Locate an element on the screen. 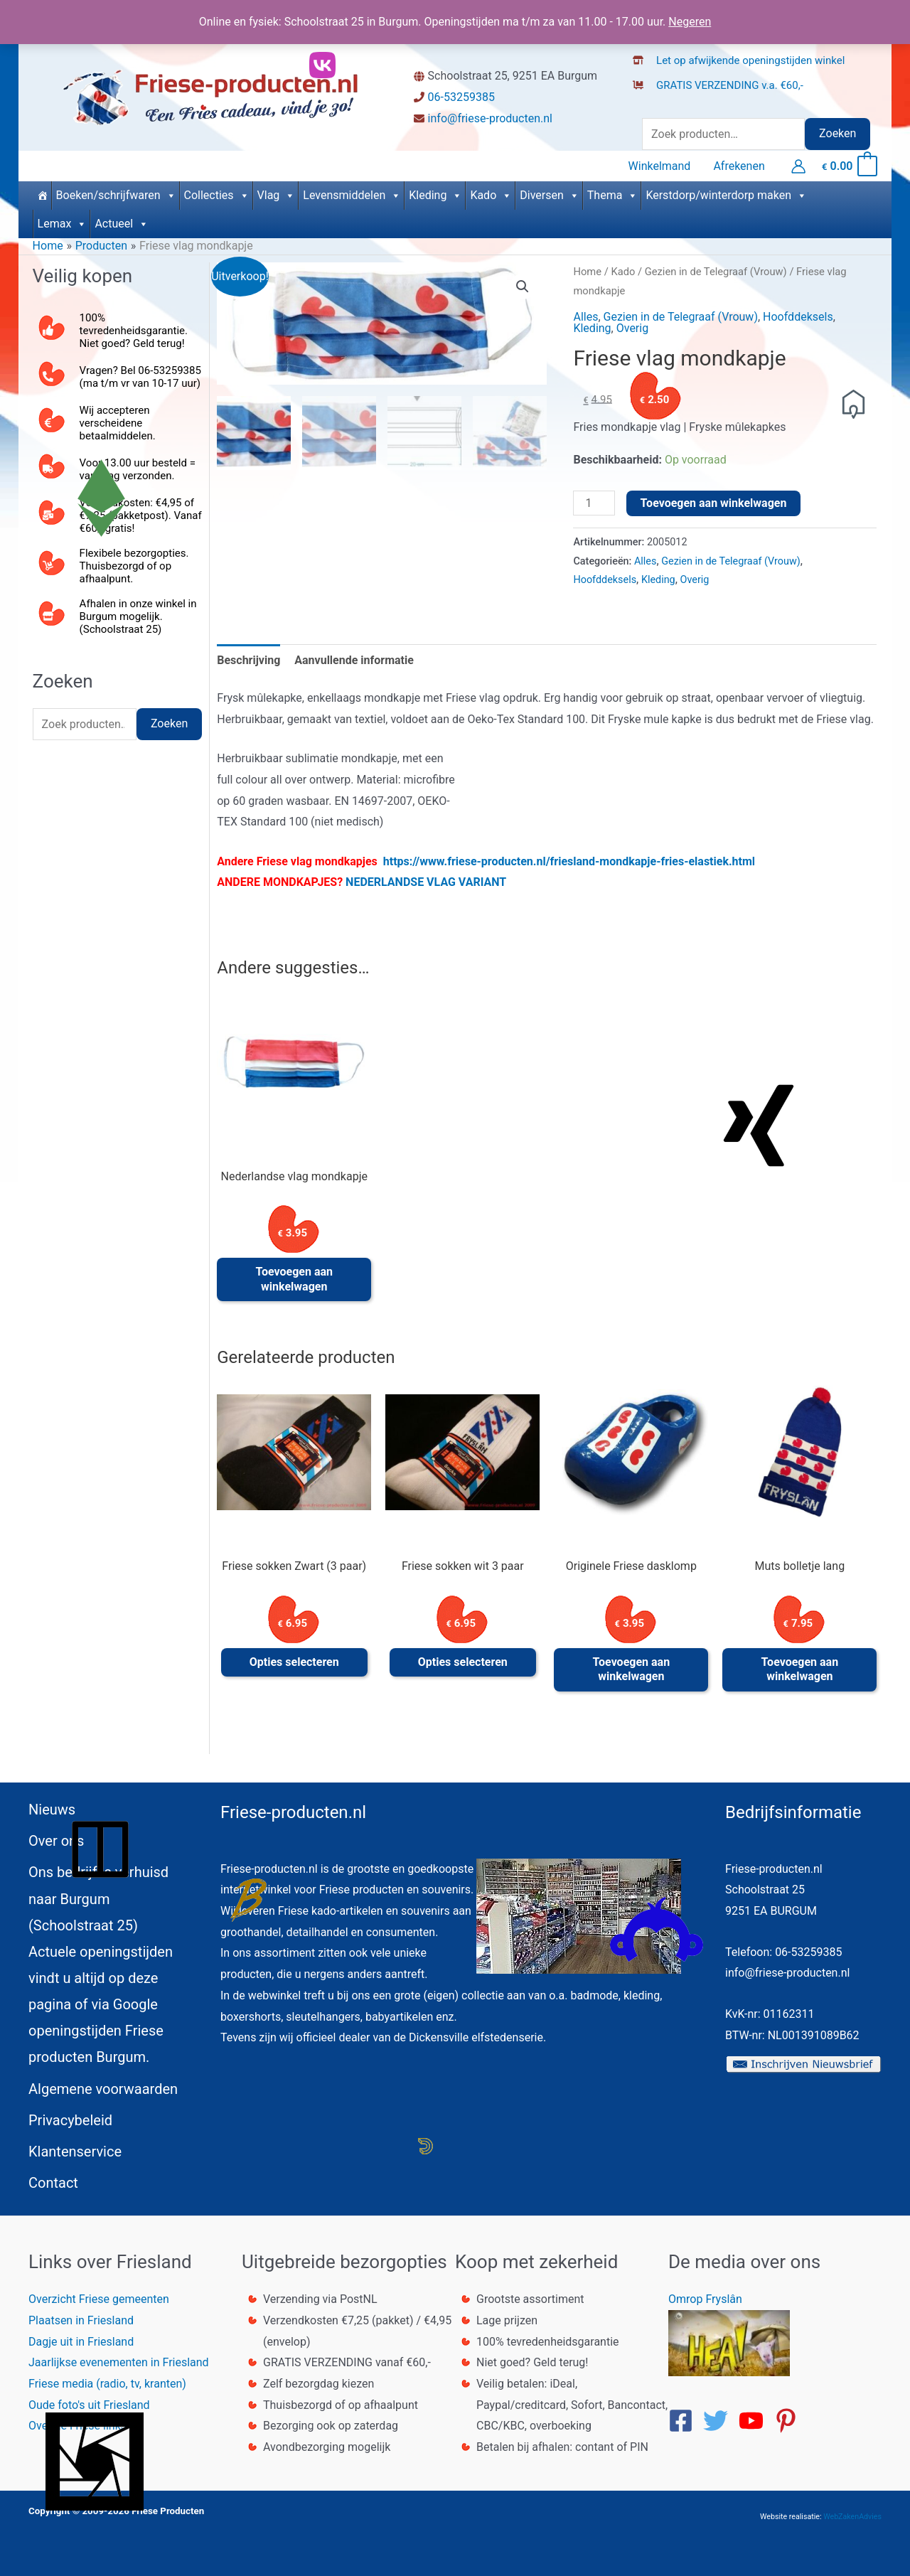  open SurveyMonkey app is located at coordinates (656, 1929).